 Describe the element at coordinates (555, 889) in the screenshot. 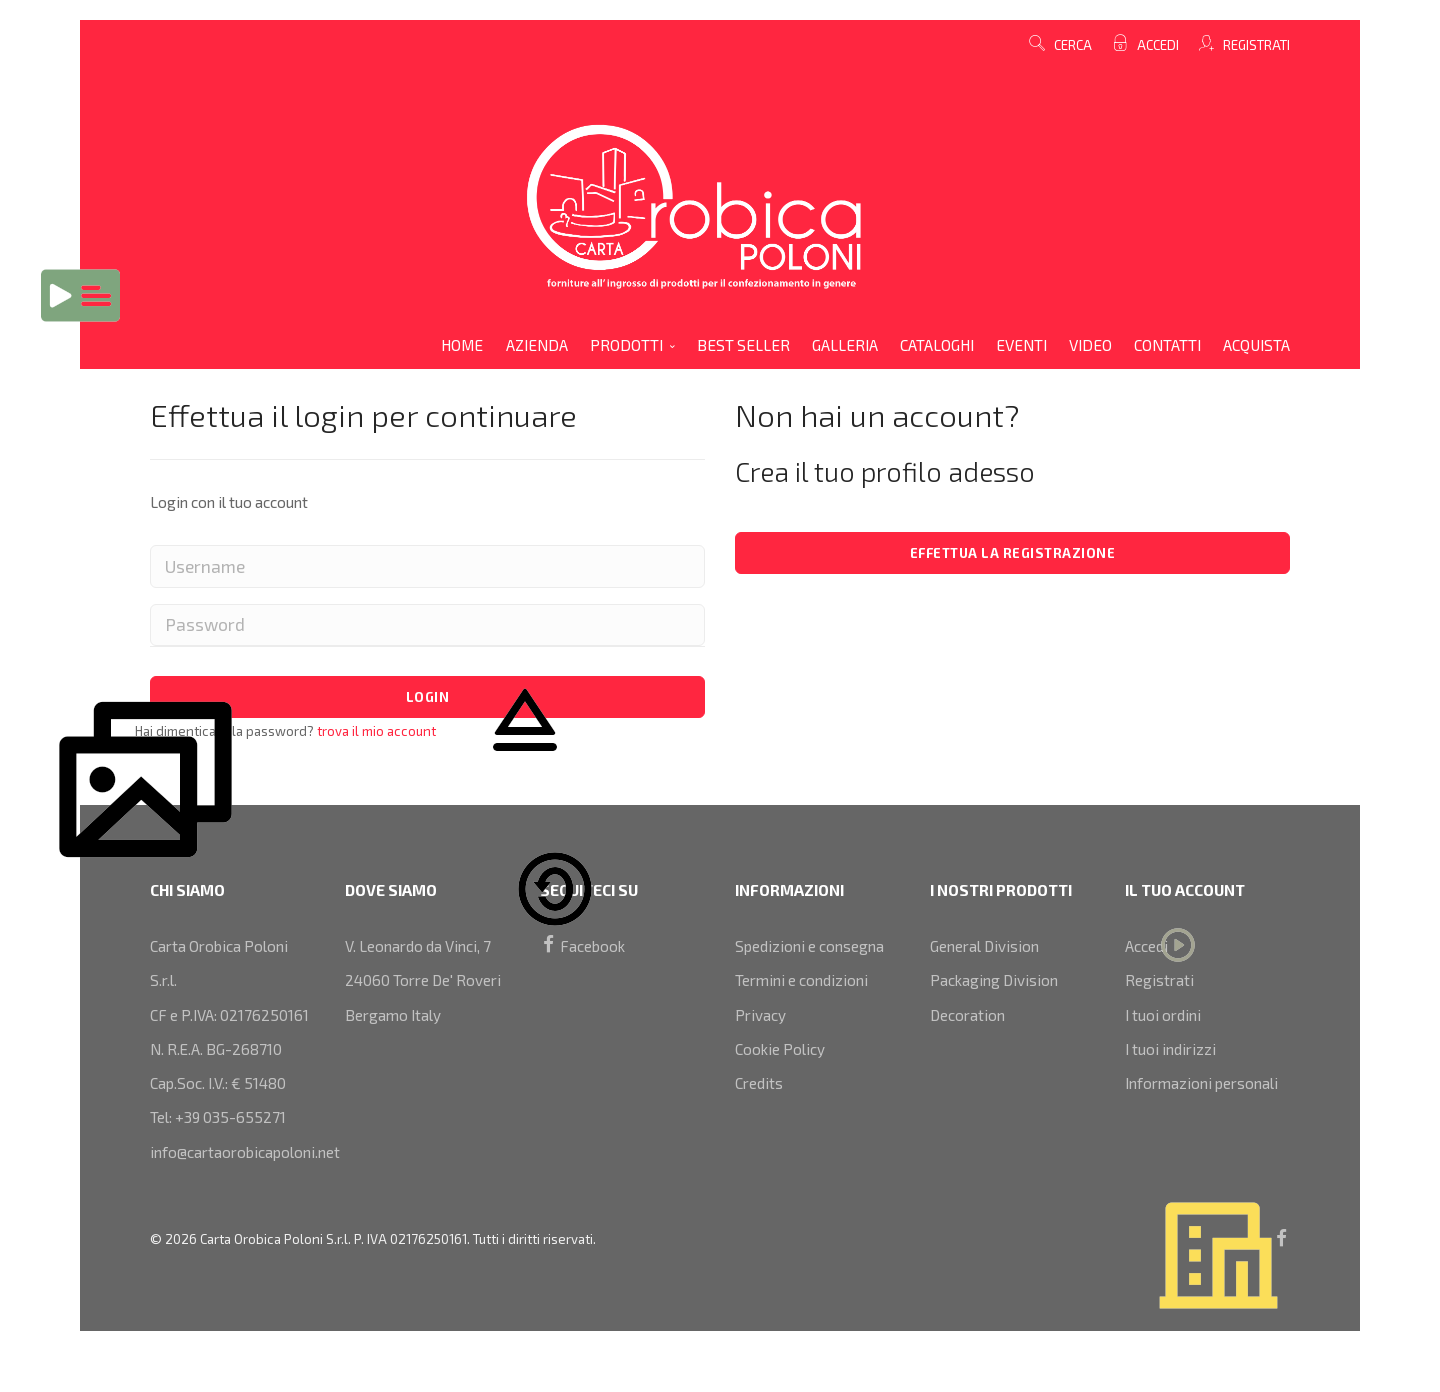

I see `creative commons share-alike license indicator` at that location.